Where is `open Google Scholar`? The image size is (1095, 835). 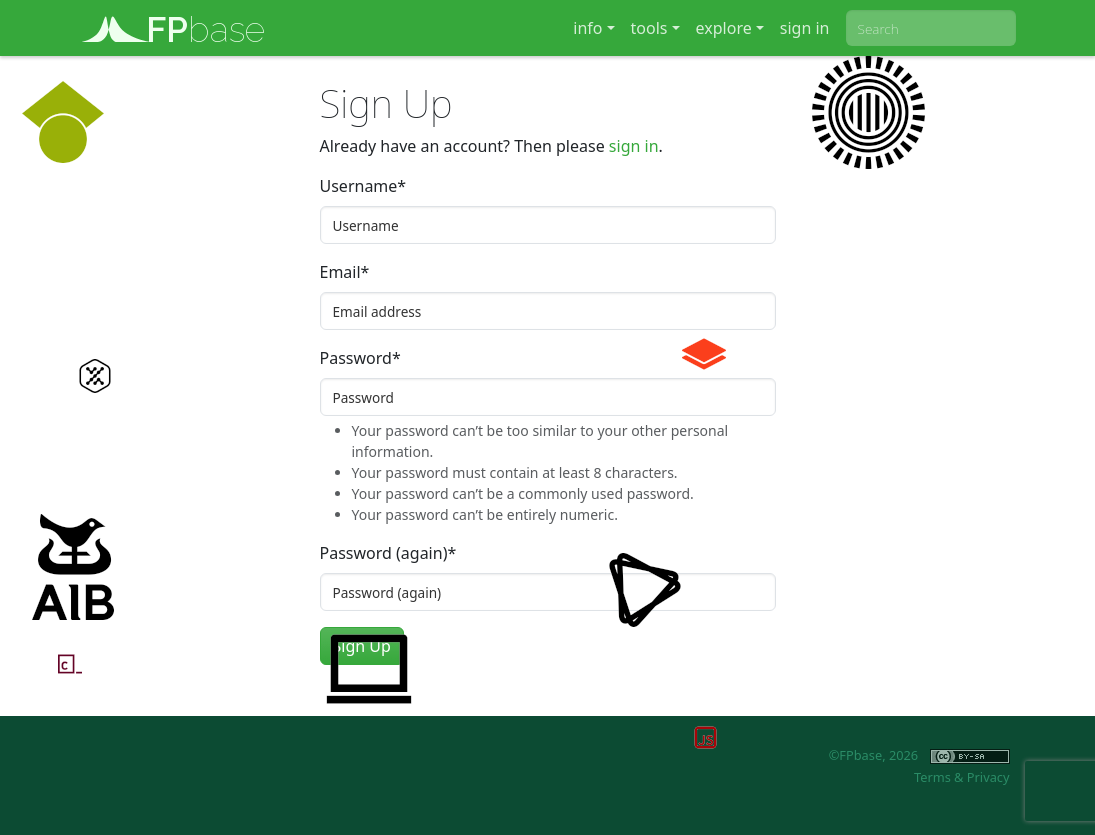 open Google Scholar is located at coordinates (63, 122).